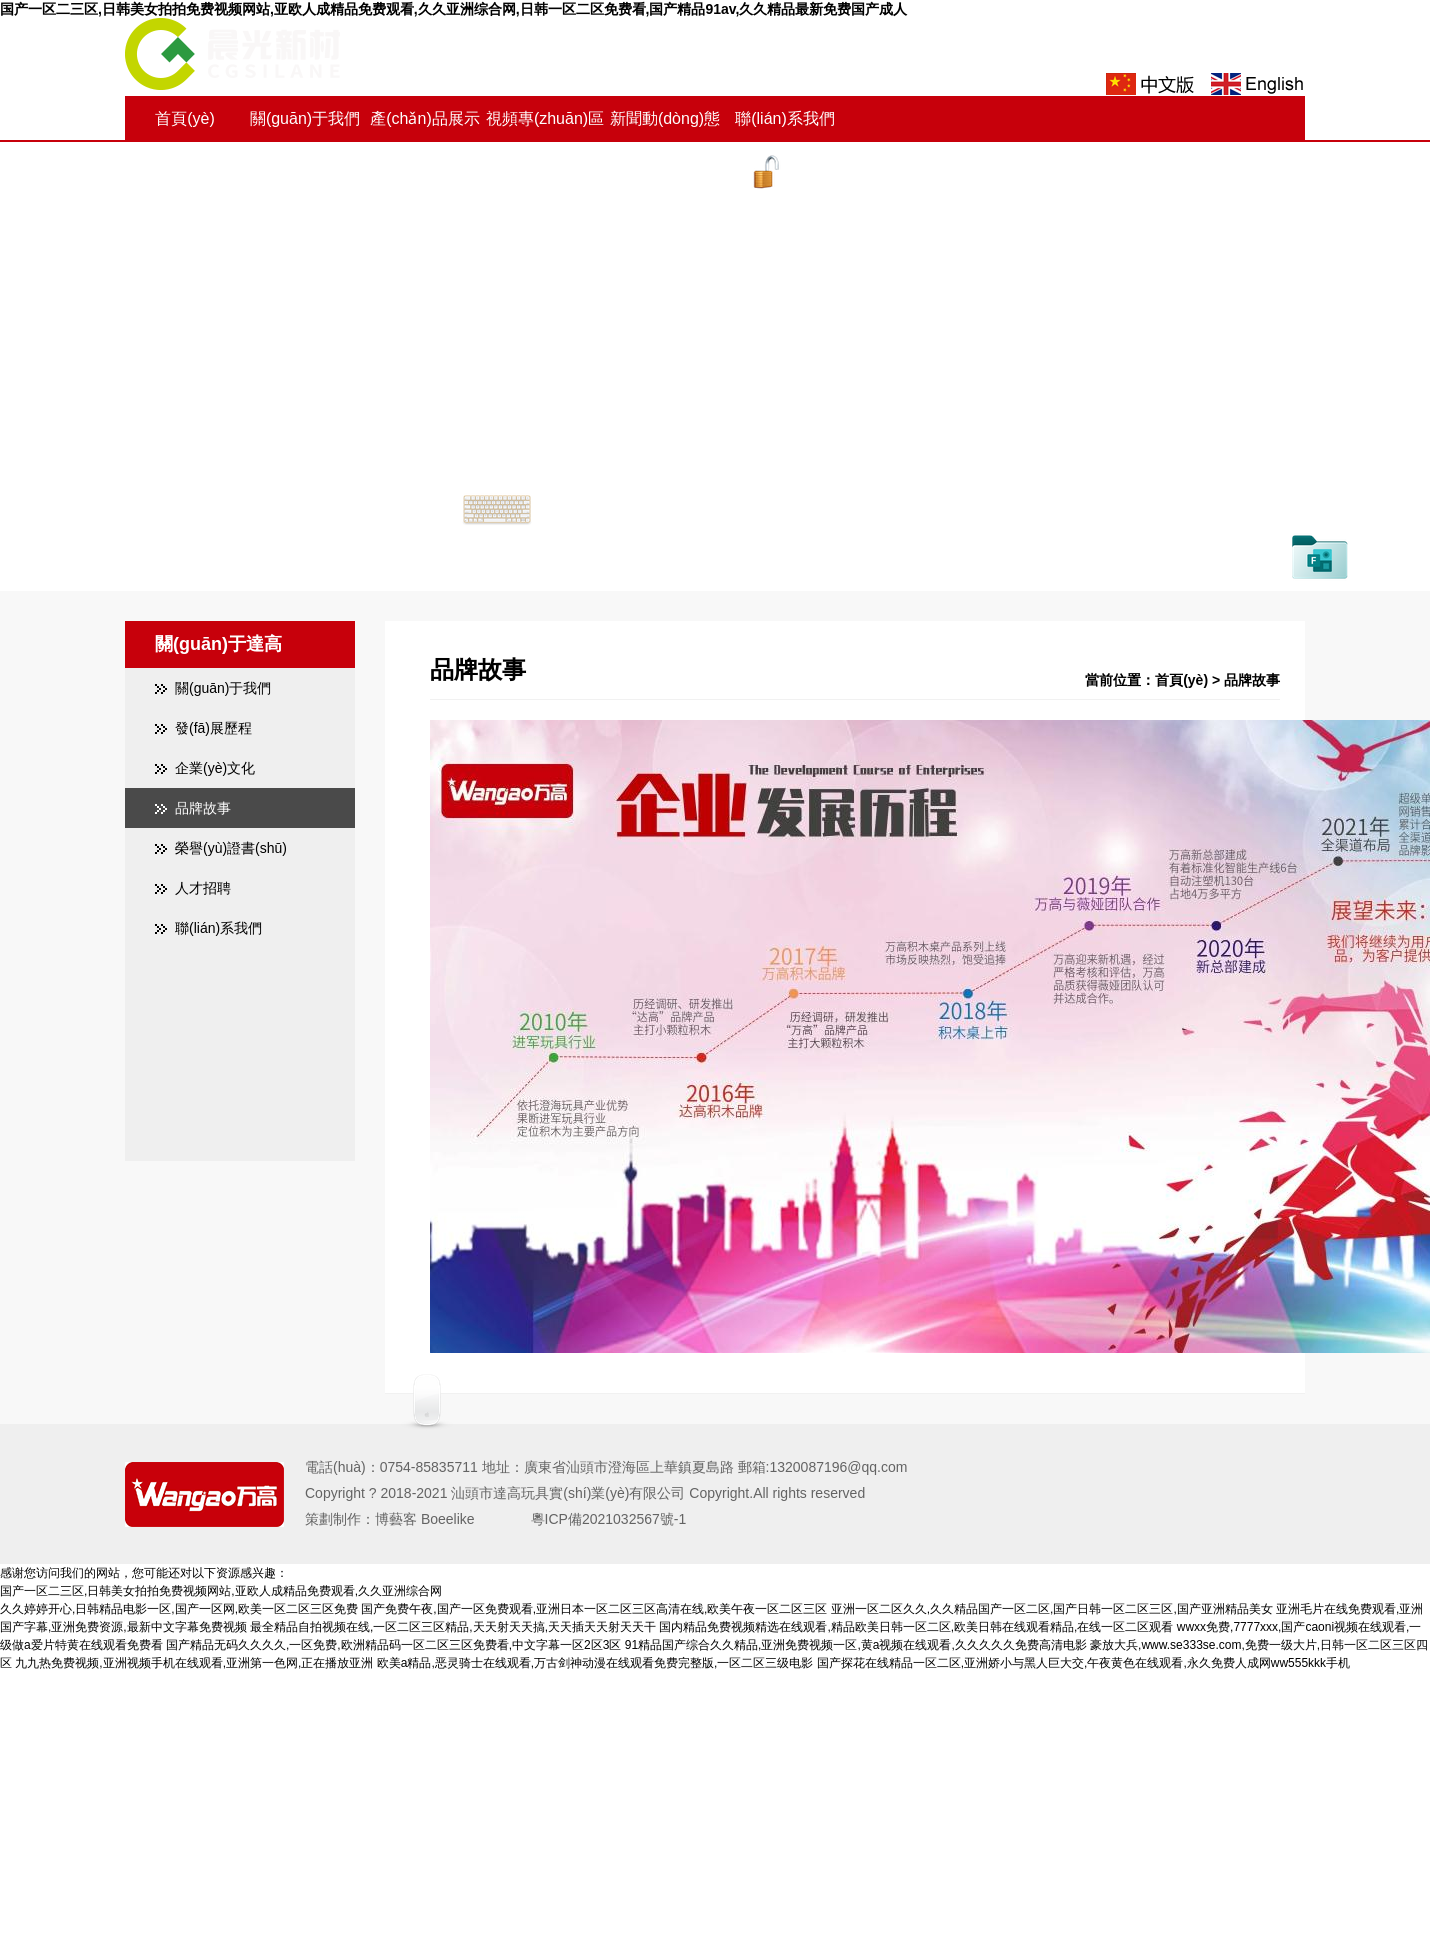 This screenshot has height=1942, width=1430. What do you see at coordinates (766, 172) in the screenshot?
I see `indicates an unlocked or unsecured item` at bounding box center [766, 172].